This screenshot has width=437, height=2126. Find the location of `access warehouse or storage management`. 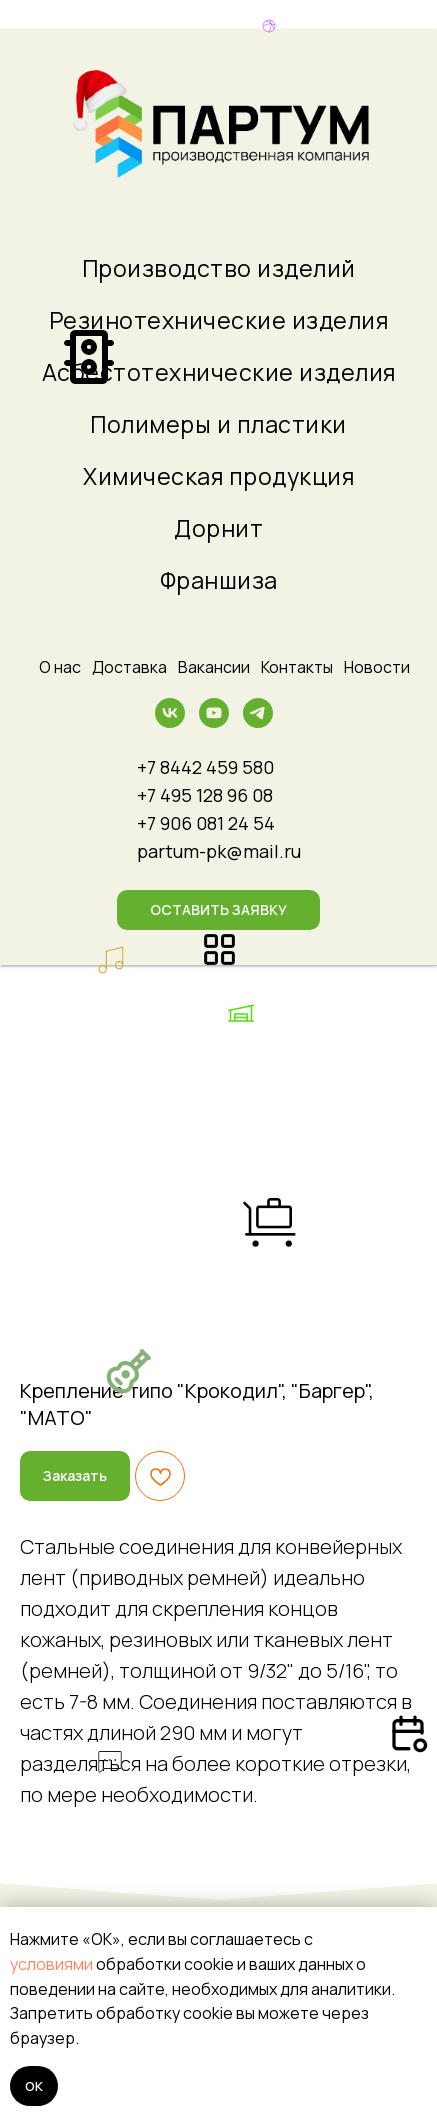

access warehouse or storage management is located at coordinates (241, 1014).